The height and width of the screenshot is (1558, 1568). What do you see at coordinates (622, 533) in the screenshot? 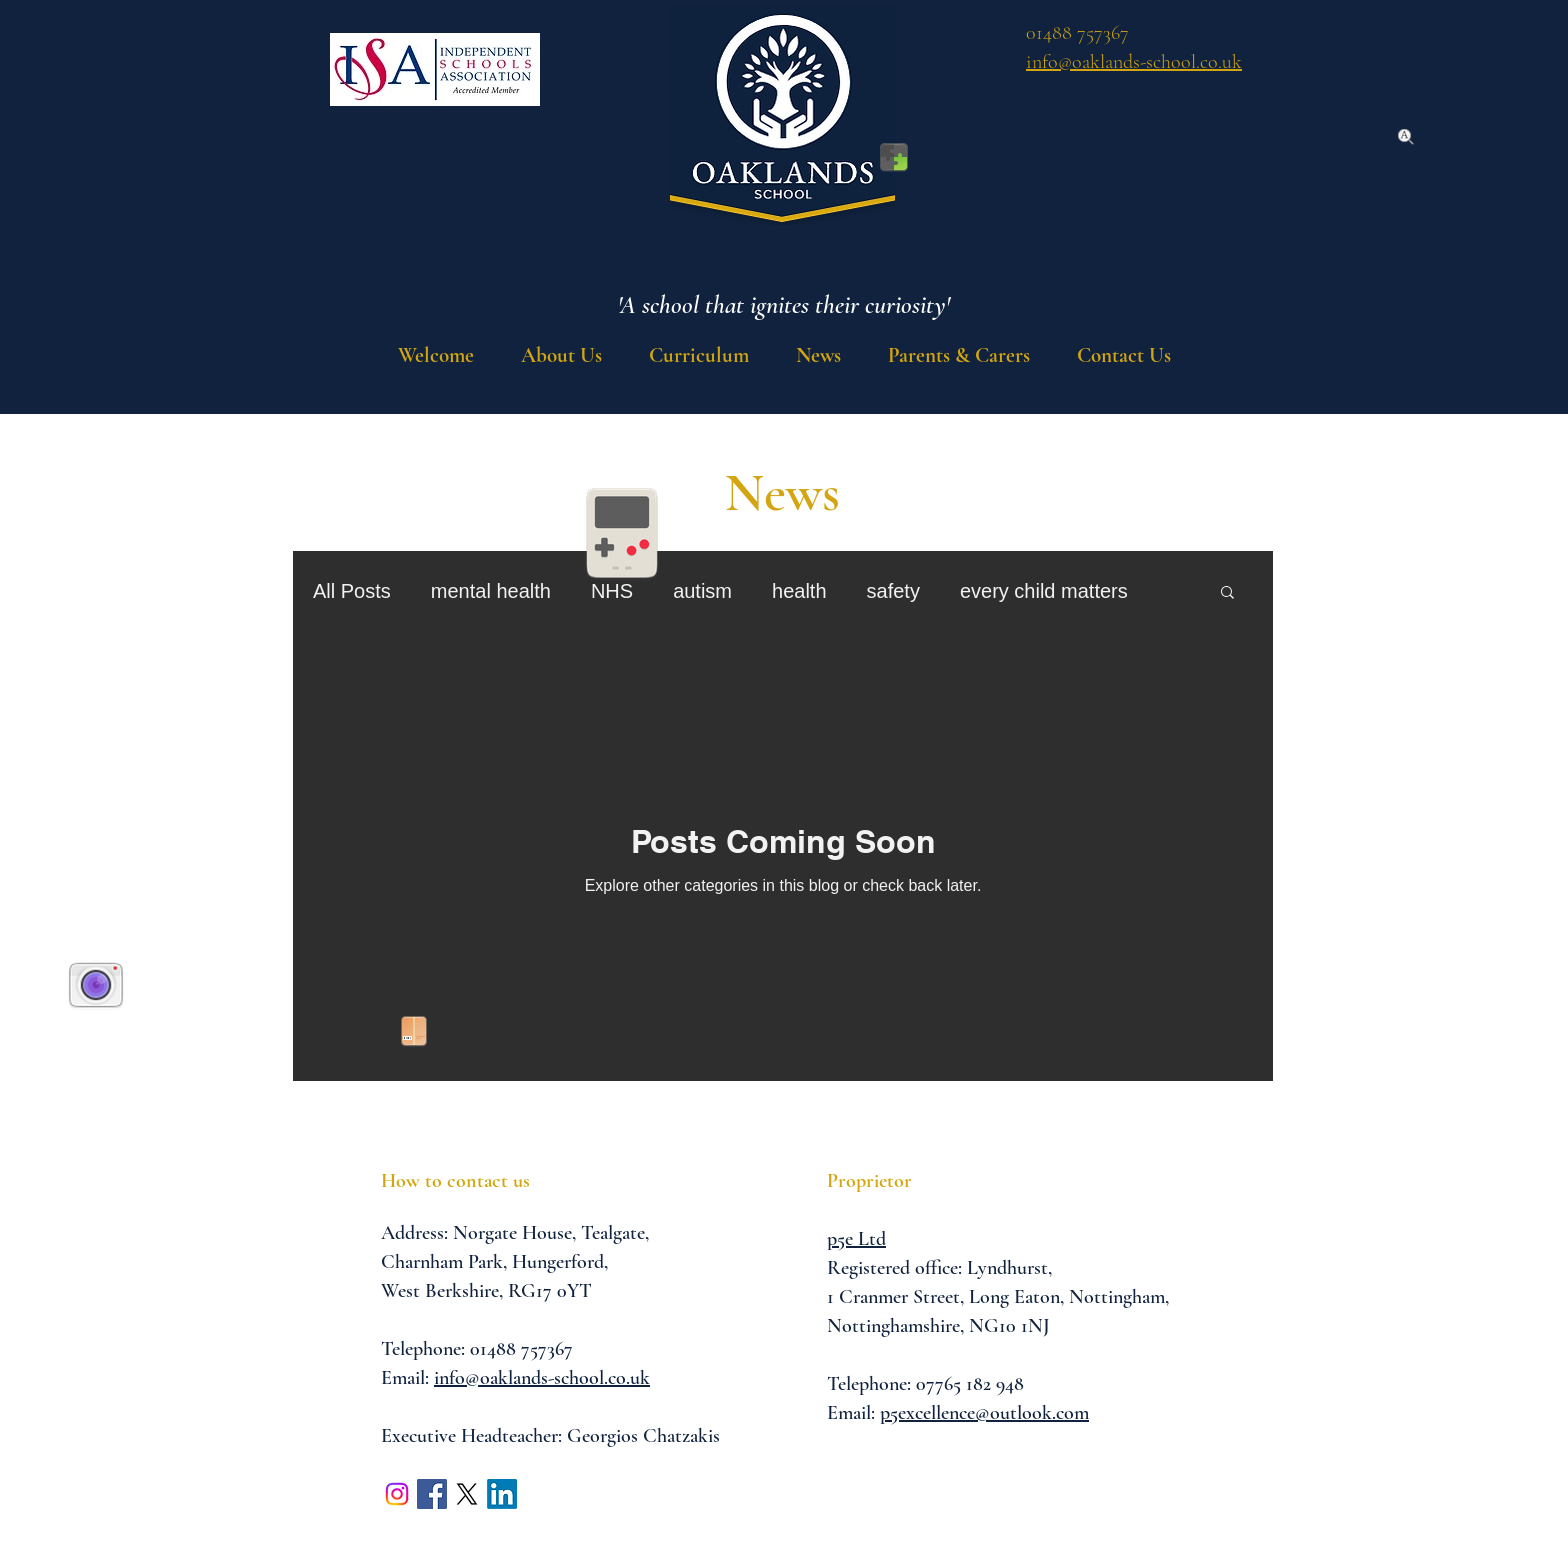
I see `open the games application` at bounding box center [622, 533].